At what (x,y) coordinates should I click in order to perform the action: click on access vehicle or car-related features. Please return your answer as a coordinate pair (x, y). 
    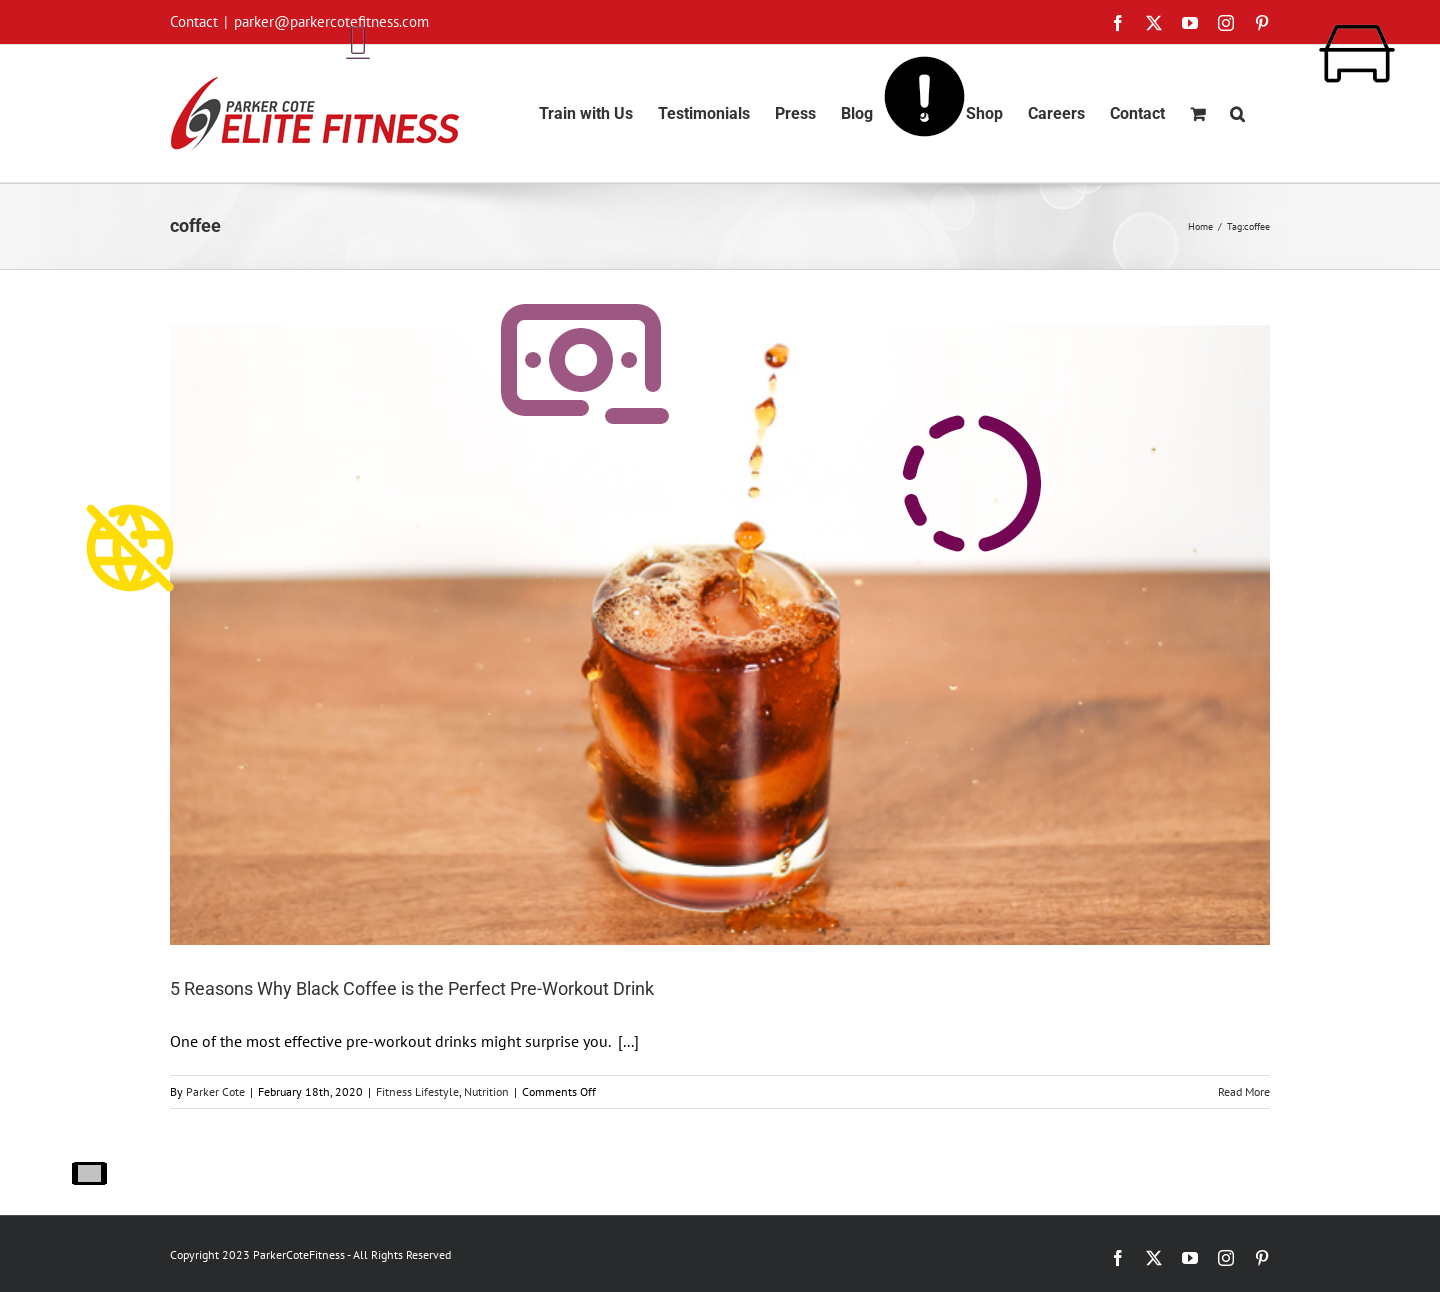
    Looking at the image, I should click on (1357, 55).